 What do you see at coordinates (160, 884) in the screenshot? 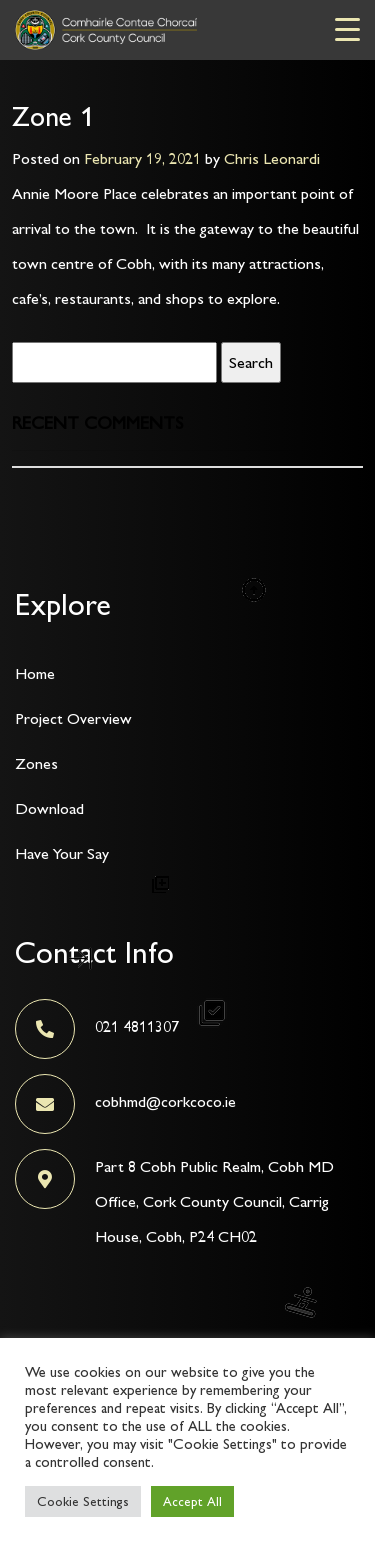
I see `add item to your library` at bounding box center [160, 884].